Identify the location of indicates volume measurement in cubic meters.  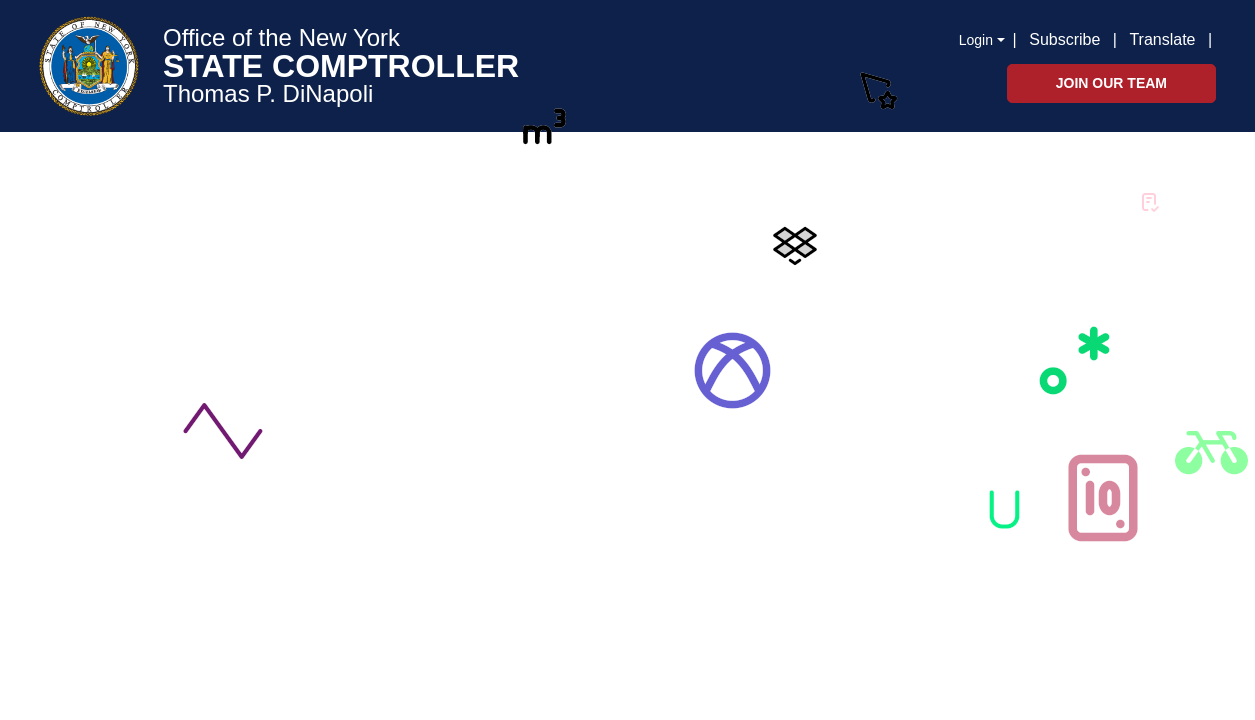
(544, 127).